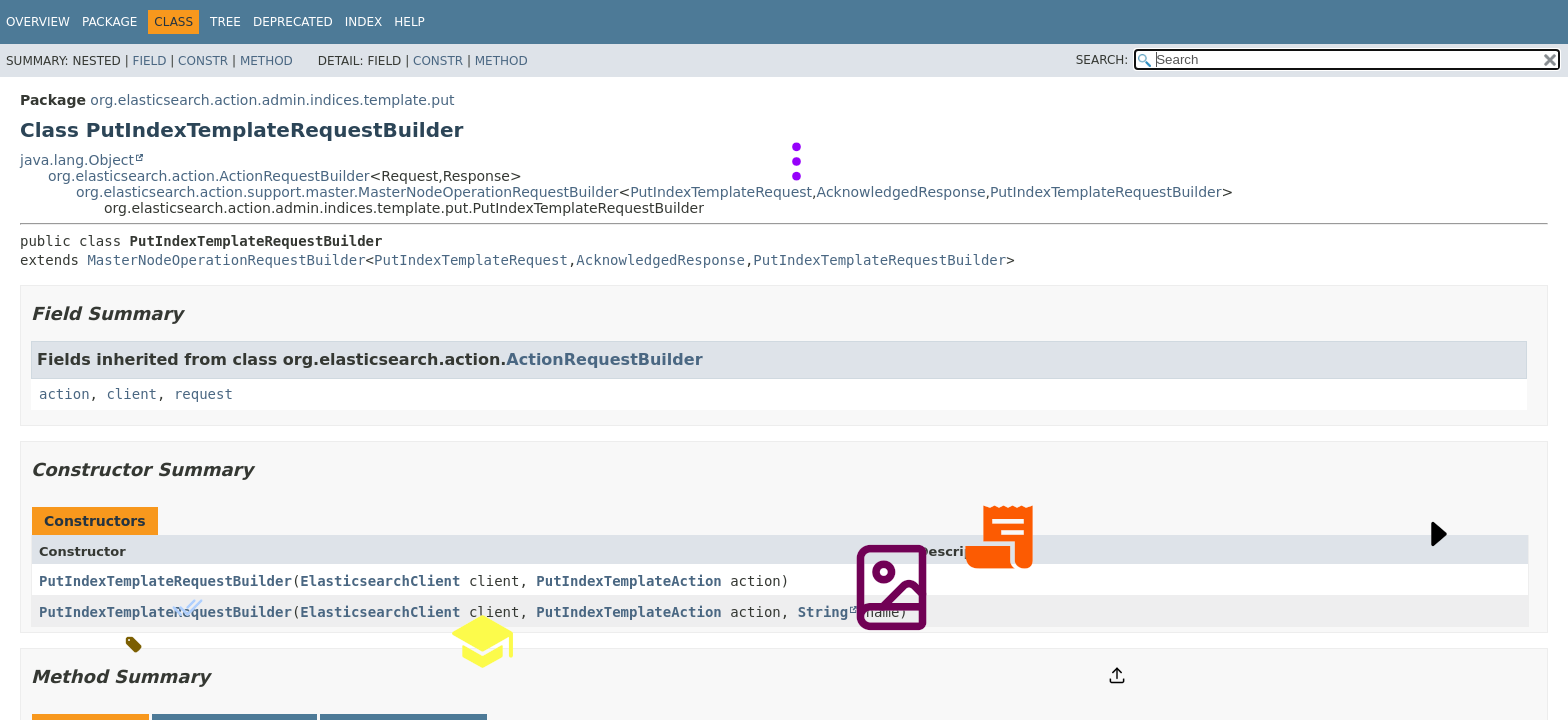 The height and width of the screenshot is (720, 1568). Describe the element at coordinates (1117, 675) in the screenshot. I see `upload a file or document` at that location.